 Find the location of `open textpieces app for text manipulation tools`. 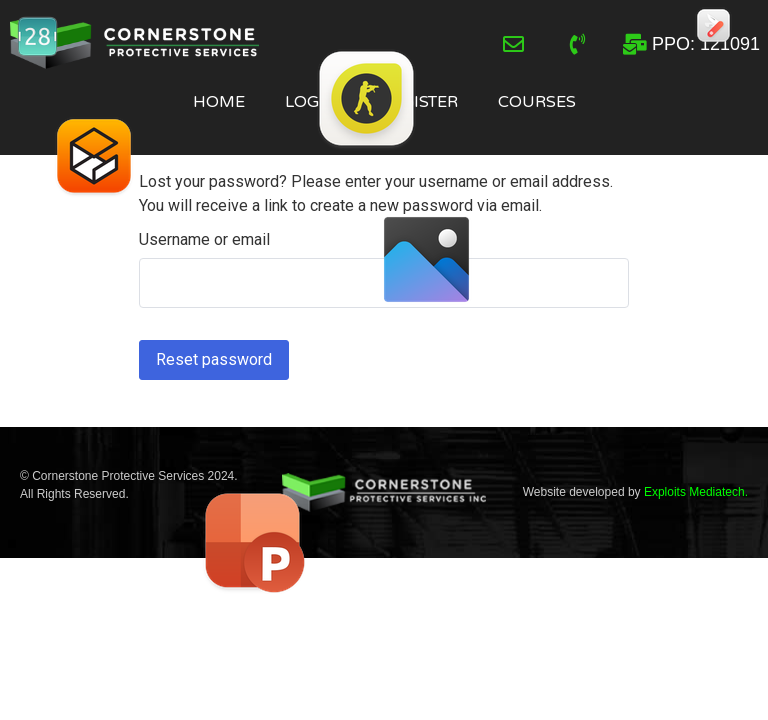

open textpieces app for text manipulation tools is located at coordinates (713, 25).